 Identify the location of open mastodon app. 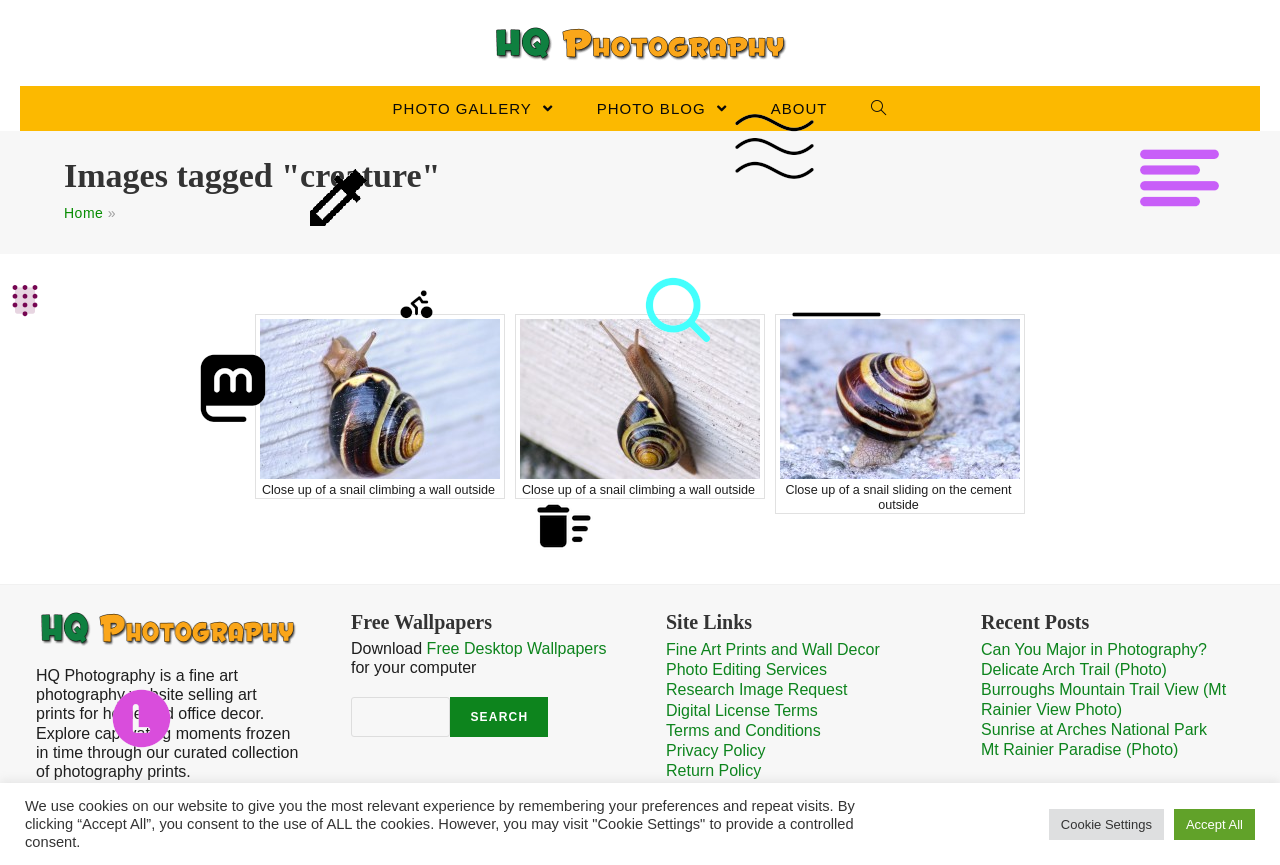
(233, 387).